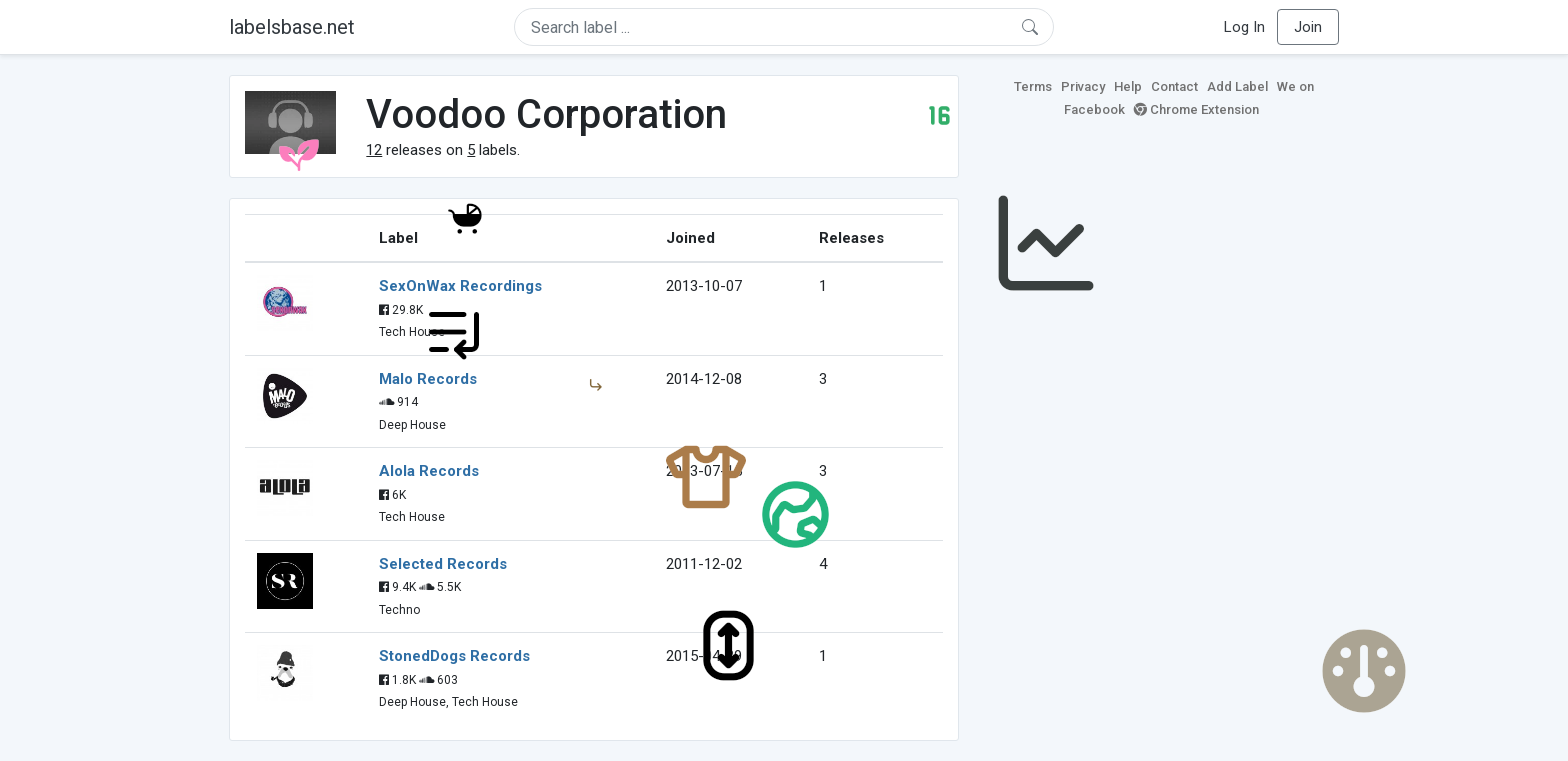  I want to click on access plant care or gardening features, so click(299, 154).